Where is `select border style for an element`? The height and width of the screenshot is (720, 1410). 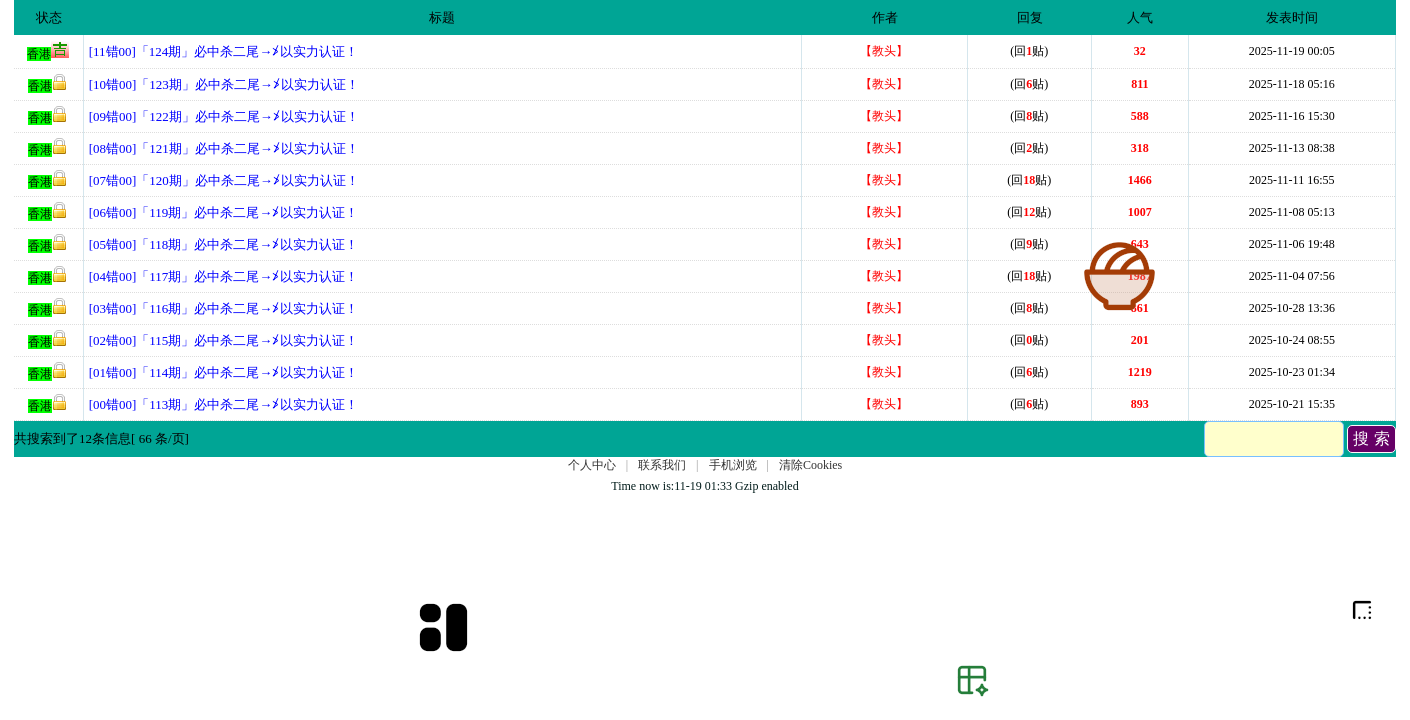
select border style for an element is located at coordinates (1362, 610).